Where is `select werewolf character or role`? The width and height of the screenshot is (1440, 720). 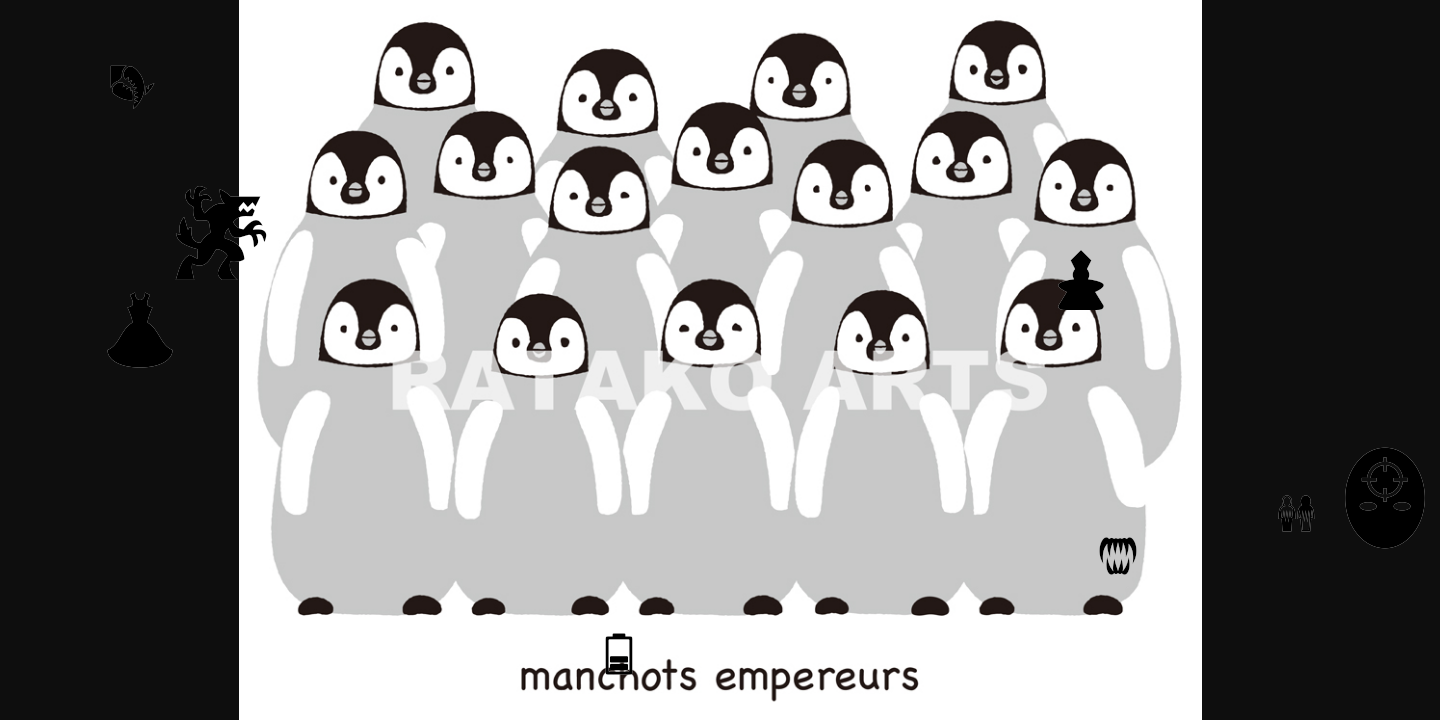
select werewolf character or role is located at coordinates (221, 233).